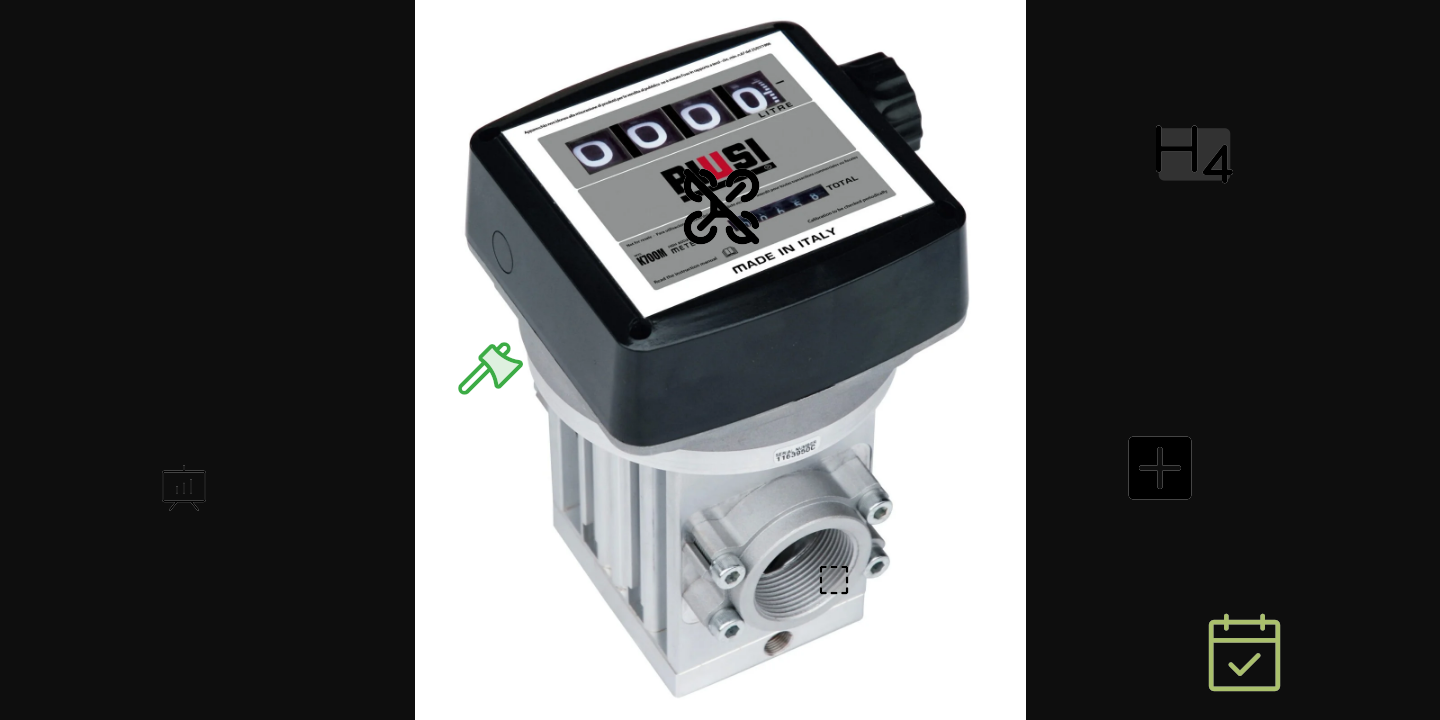 The width and height of the screenshot is (1440, 720). Describe the element at coordinates (1189, 153) in the screenshot. I see `format text as heading level 4` at that location.